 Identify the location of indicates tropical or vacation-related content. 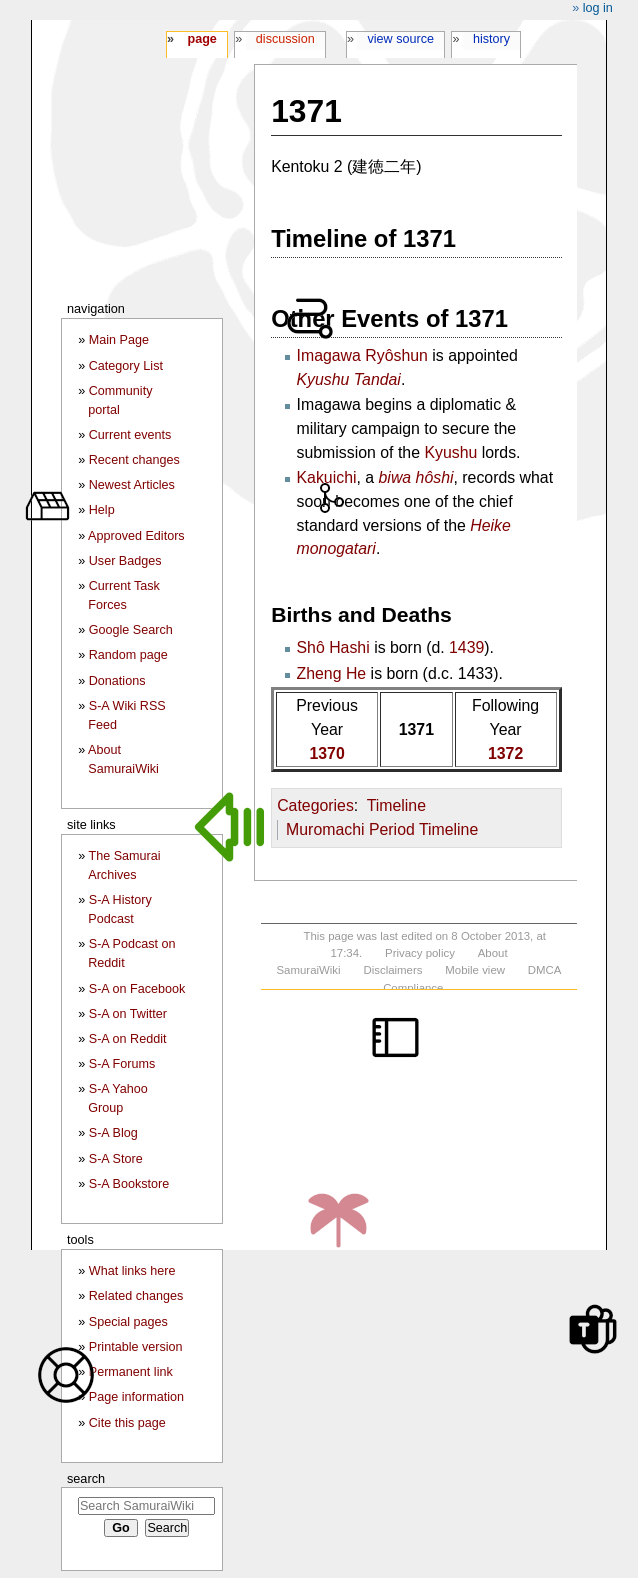
(338, 1219).